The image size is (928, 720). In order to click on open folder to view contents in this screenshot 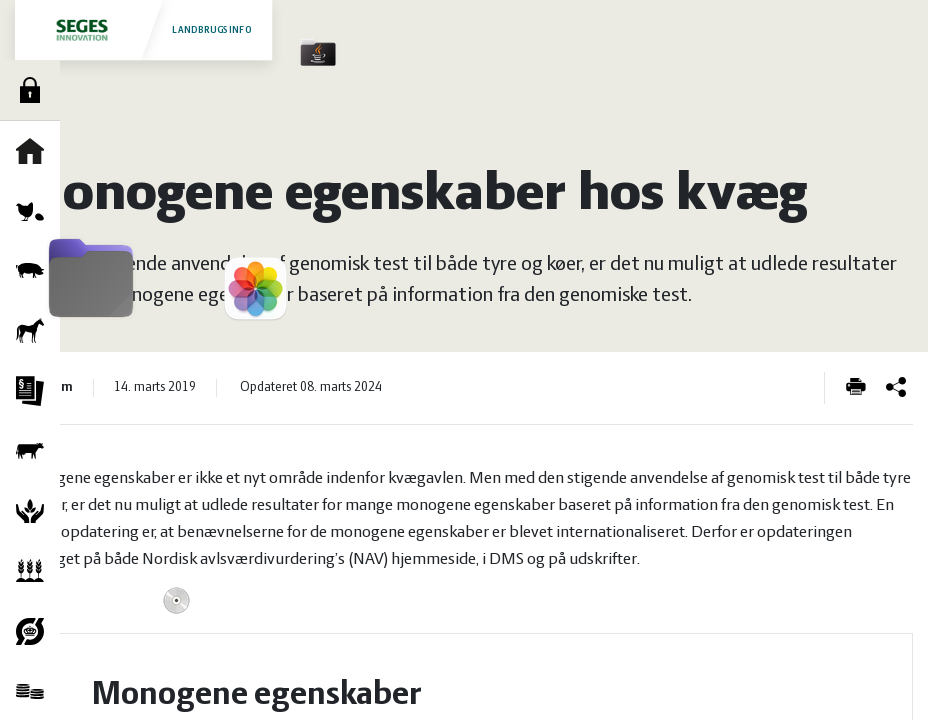, I will do `click(91, 278)`.